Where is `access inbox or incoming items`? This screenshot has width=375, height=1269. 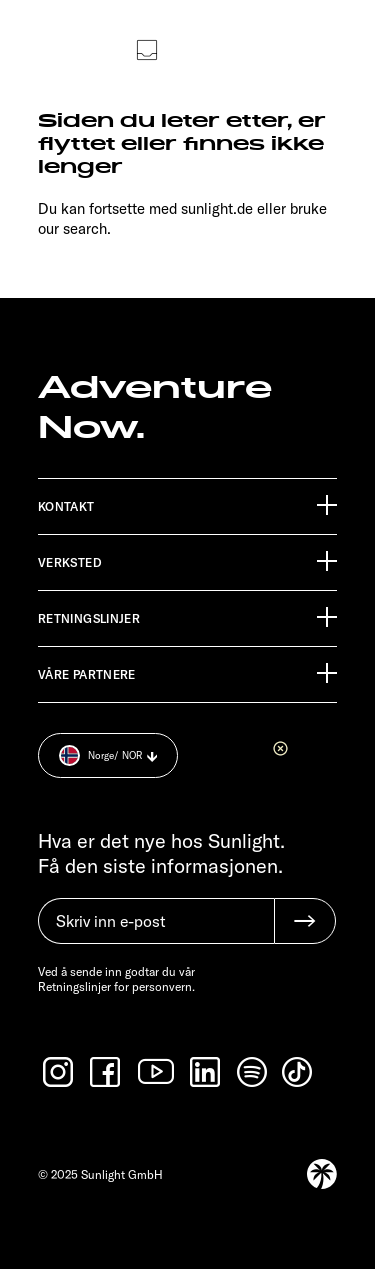 access inbox or incoming items is located at coordinates (147, 50).